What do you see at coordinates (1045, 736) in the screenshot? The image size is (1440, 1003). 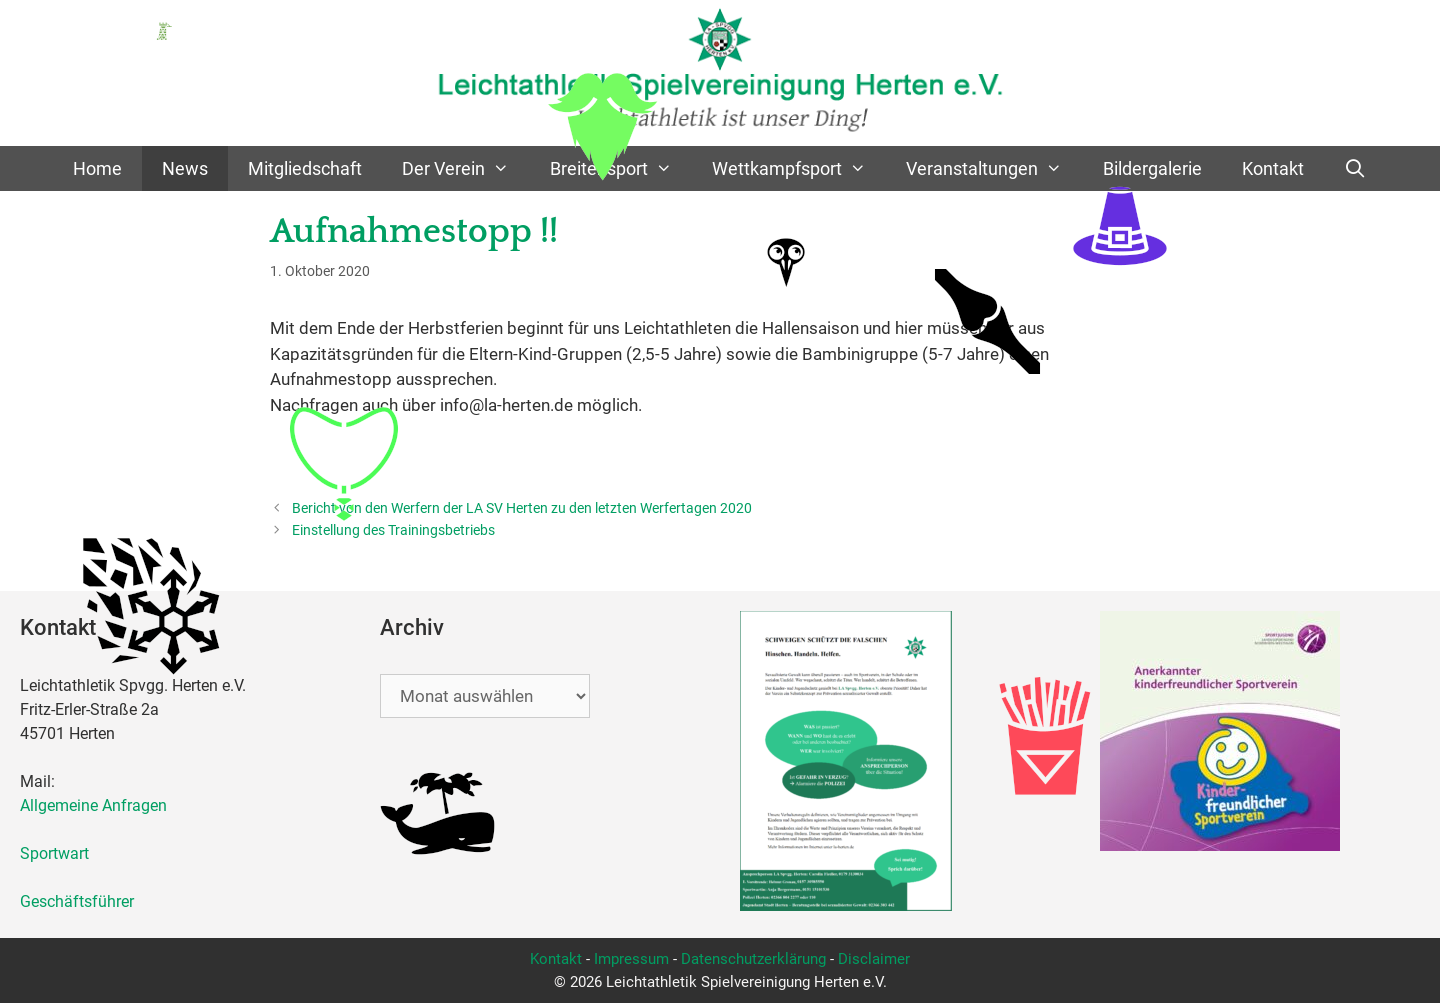 I see `browse fast food or snack options` at bounding box center [1045, 736].